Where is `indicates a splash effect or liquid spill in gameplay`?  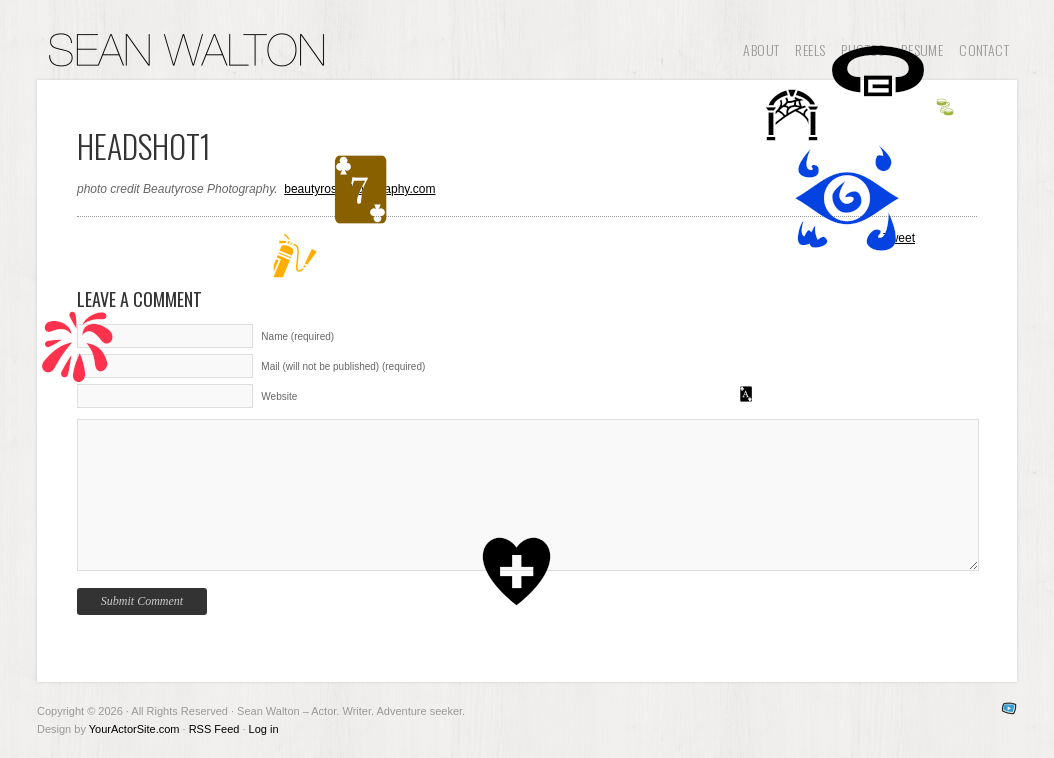
indicates a splash effect or liquid spill in gameplay is located at coordinates (77, 347).